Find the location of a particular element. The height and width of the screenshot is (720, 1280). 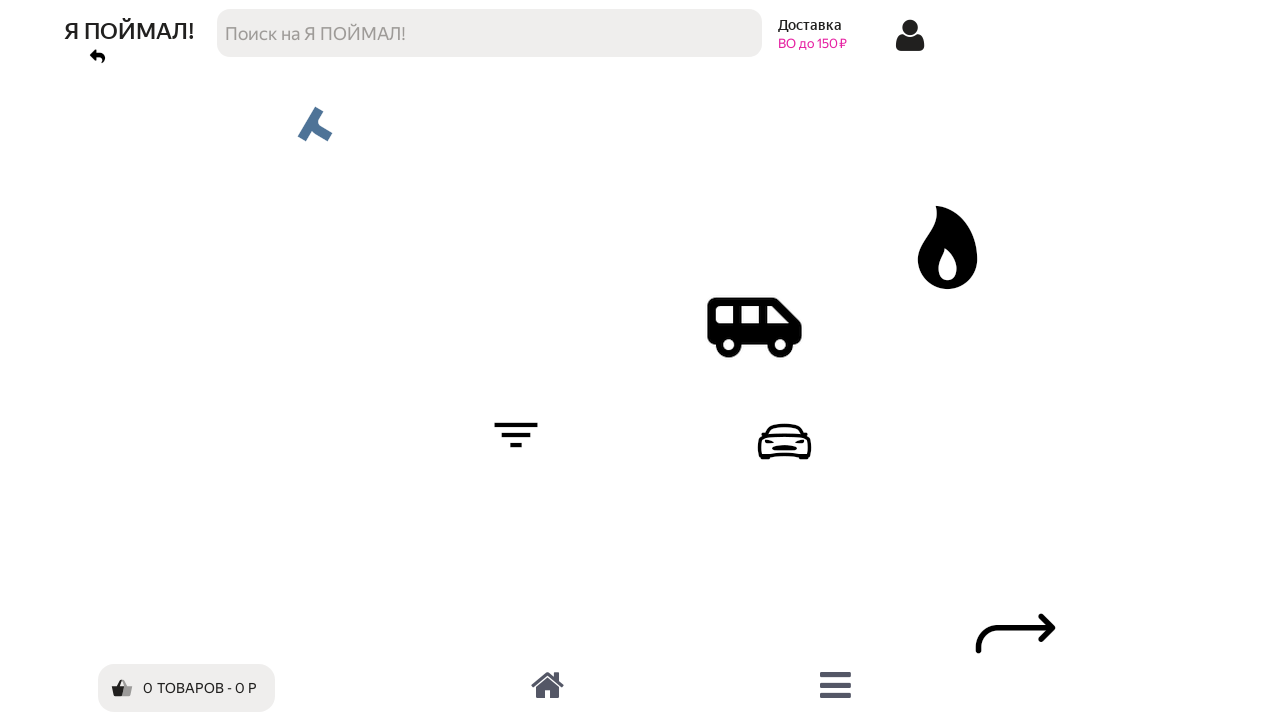

filter list or search results is located at coordinates (516, 435).